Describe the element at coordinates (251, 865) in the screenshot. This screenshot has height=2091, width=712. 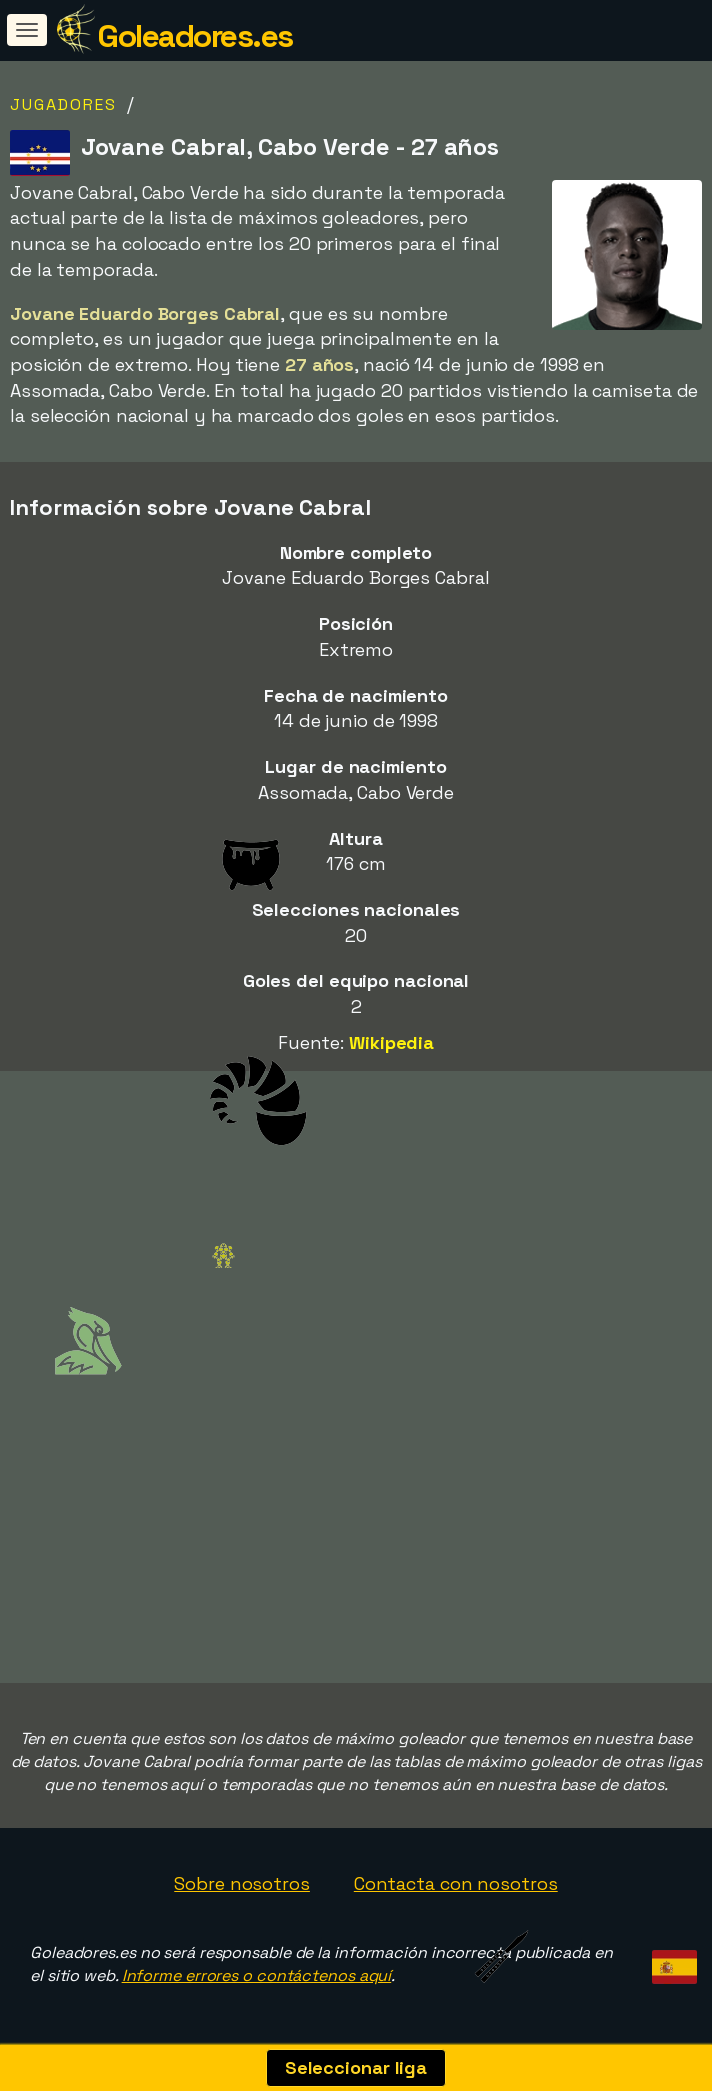
I see `access potion crafting or brewing menu` at that location.